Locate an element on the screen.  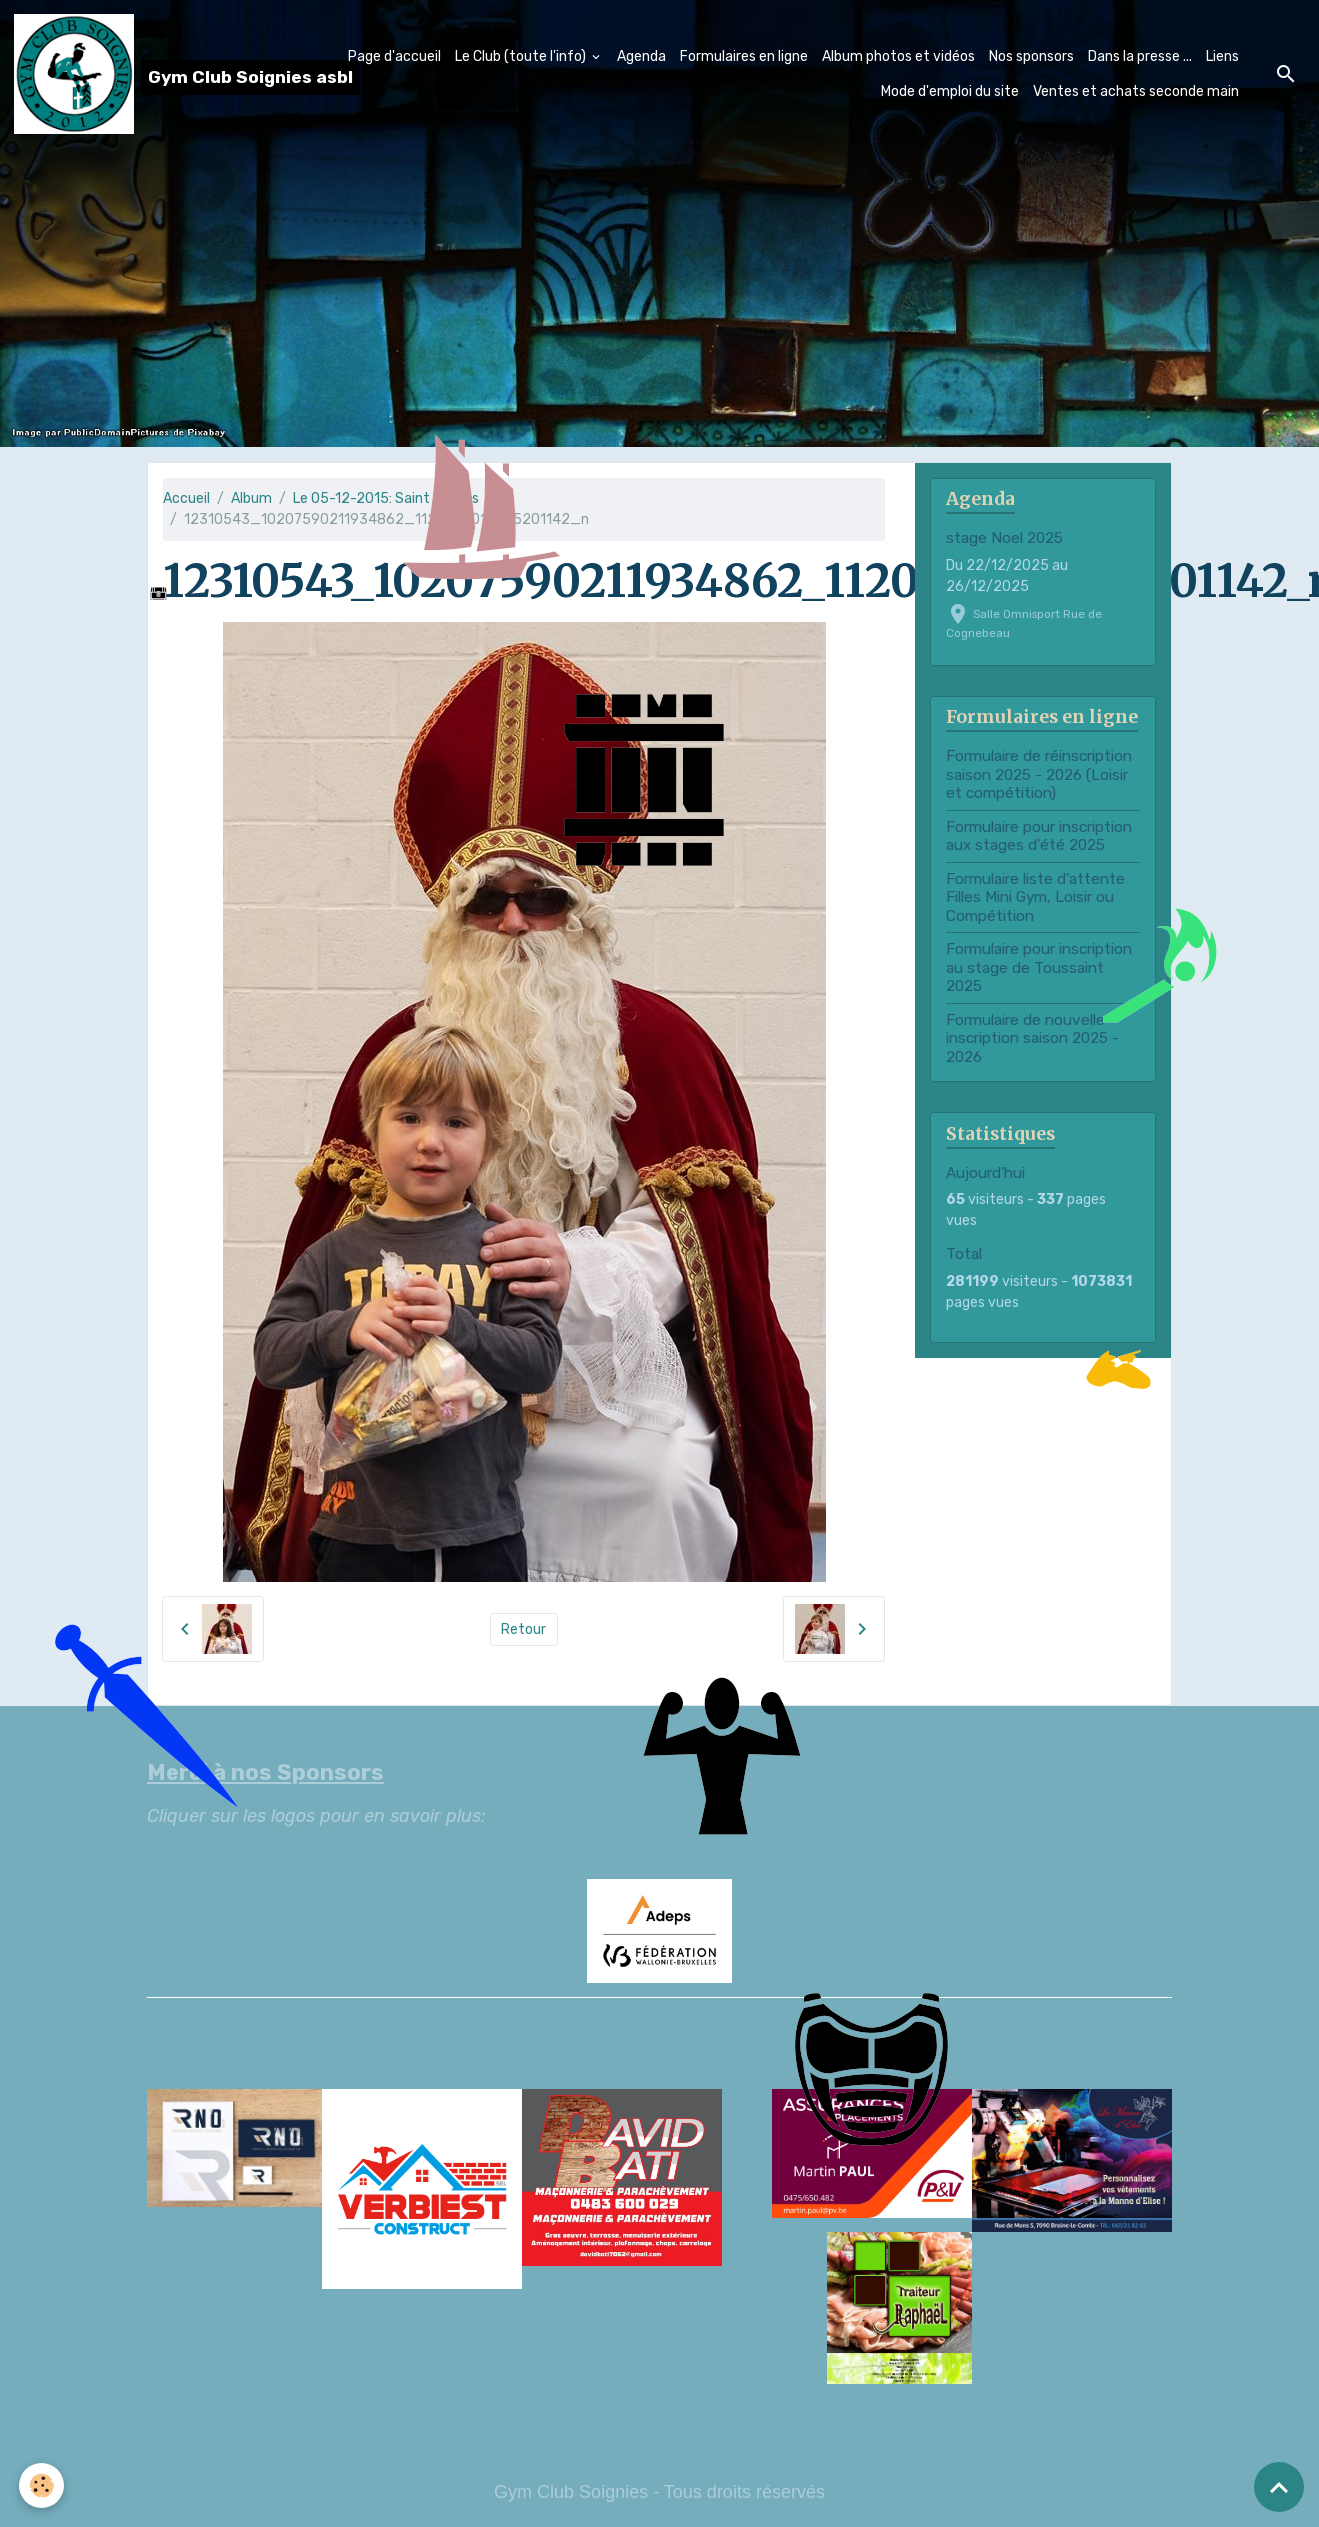
ignite or start a fire feature is located at coordinates (1160, 965).